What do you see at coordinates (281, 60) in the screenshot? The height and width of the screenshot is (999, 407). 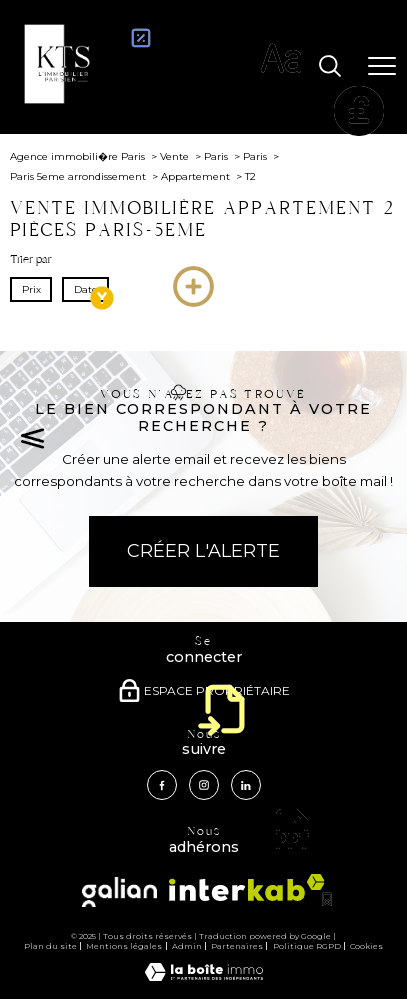 I see `adjust text formatting and font settings` at bounding box center [281, 60].